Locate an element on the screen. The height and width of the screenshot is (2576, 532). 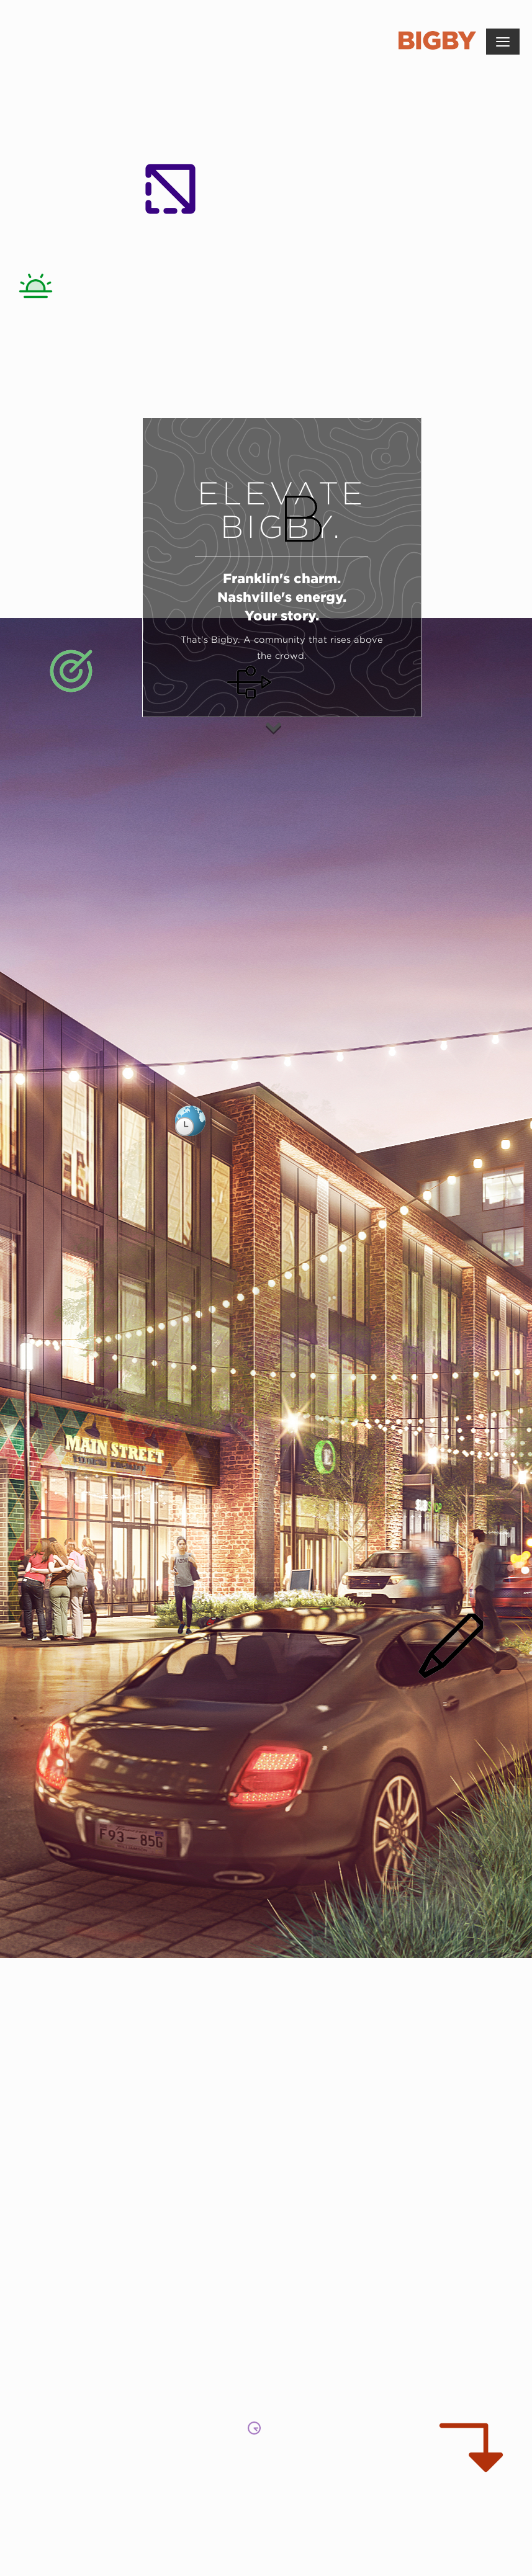
indicates afternoon time or PM hours is located at coordinates (254, 2428).